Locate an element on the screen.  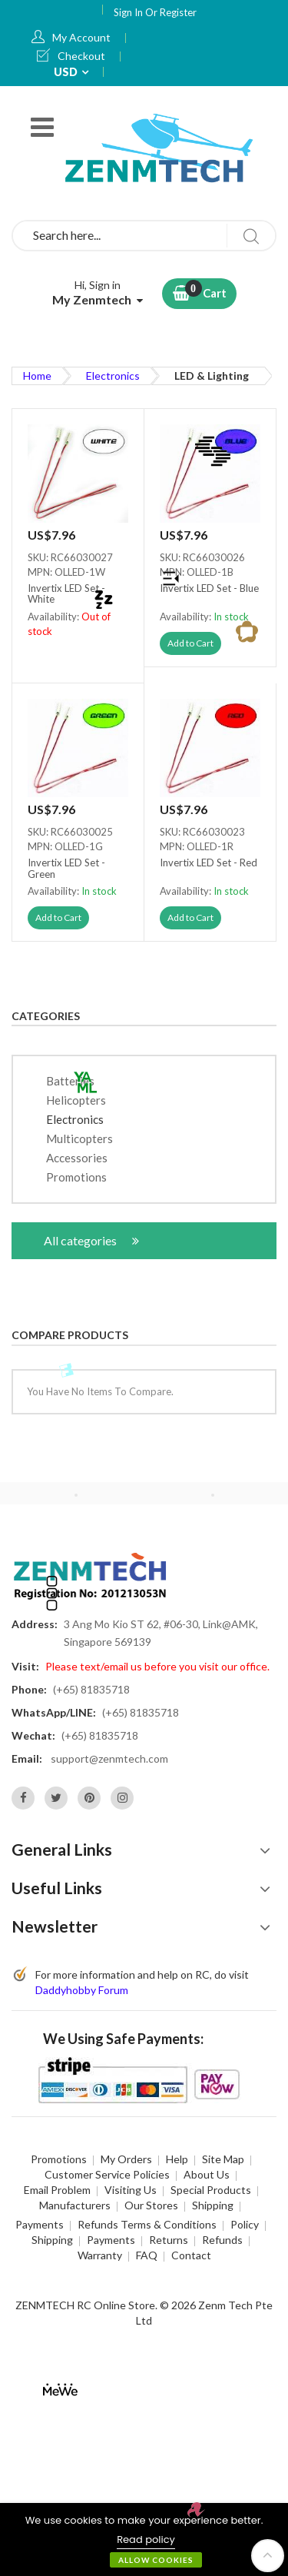
open the MeWe social network app is located at coordinates (60, 2389).